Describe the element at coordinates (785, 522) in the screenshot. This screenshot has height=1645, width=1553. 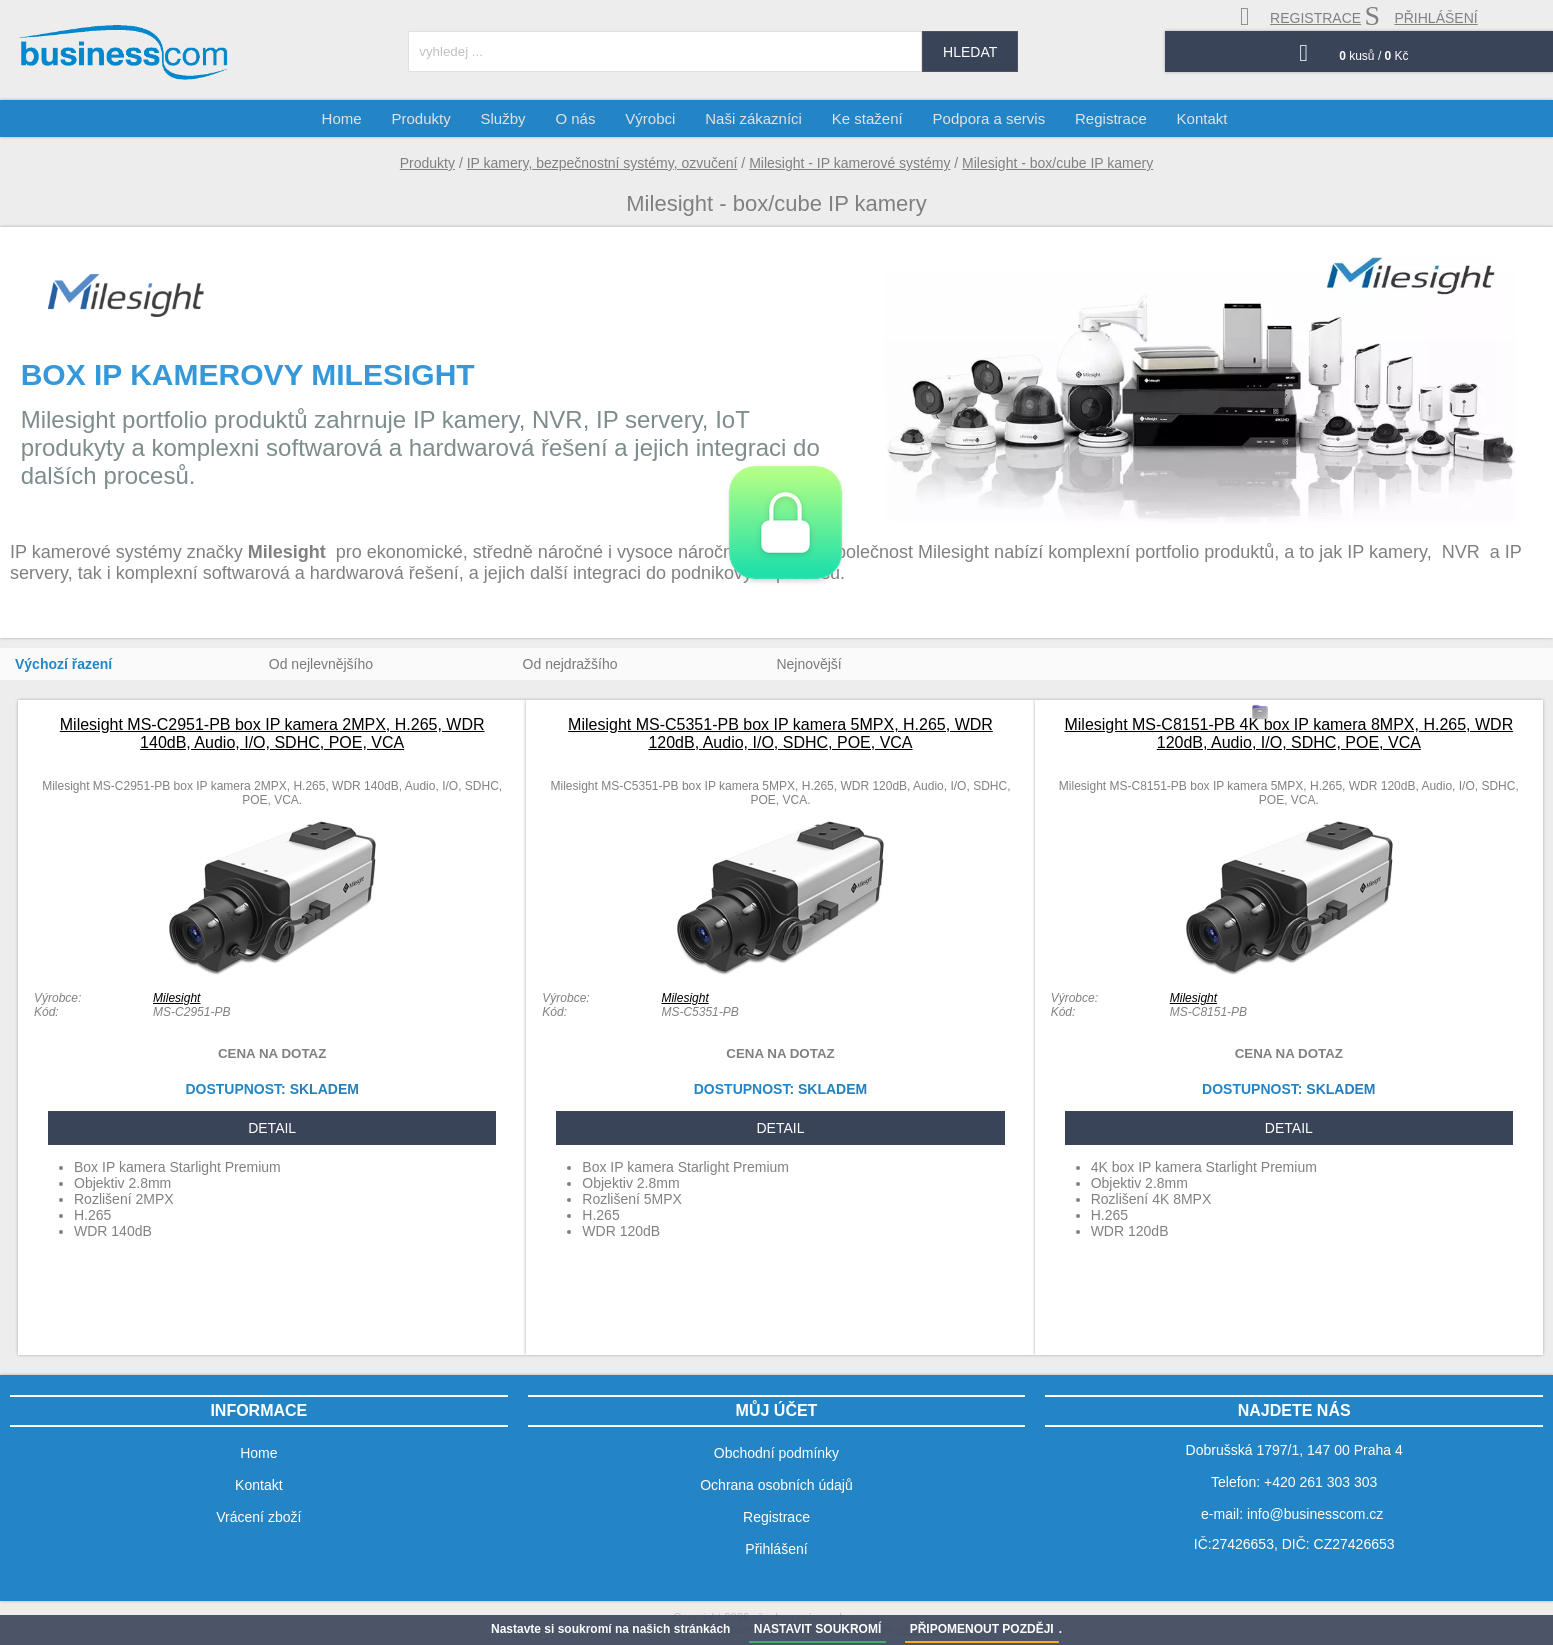
I see `lock your screen` at that location.